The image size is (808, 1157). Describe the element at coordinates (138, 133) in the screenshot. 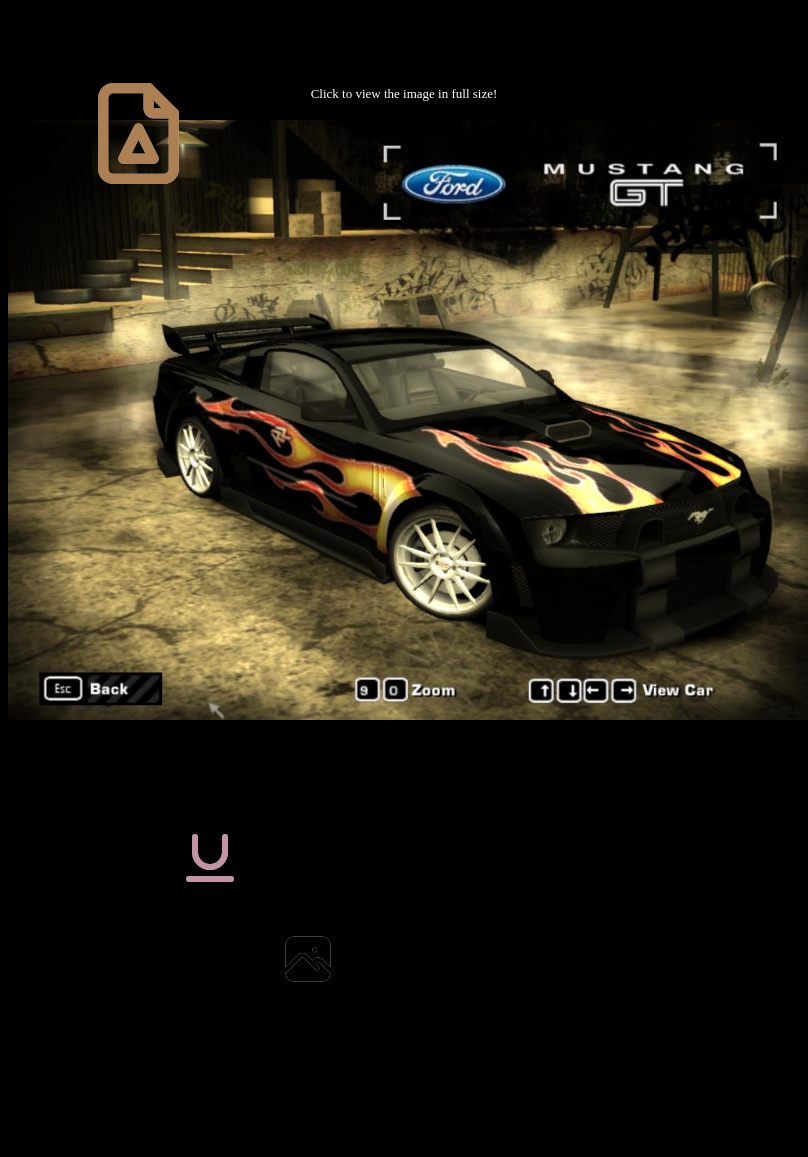

I see `view file changes or differences` at that location.